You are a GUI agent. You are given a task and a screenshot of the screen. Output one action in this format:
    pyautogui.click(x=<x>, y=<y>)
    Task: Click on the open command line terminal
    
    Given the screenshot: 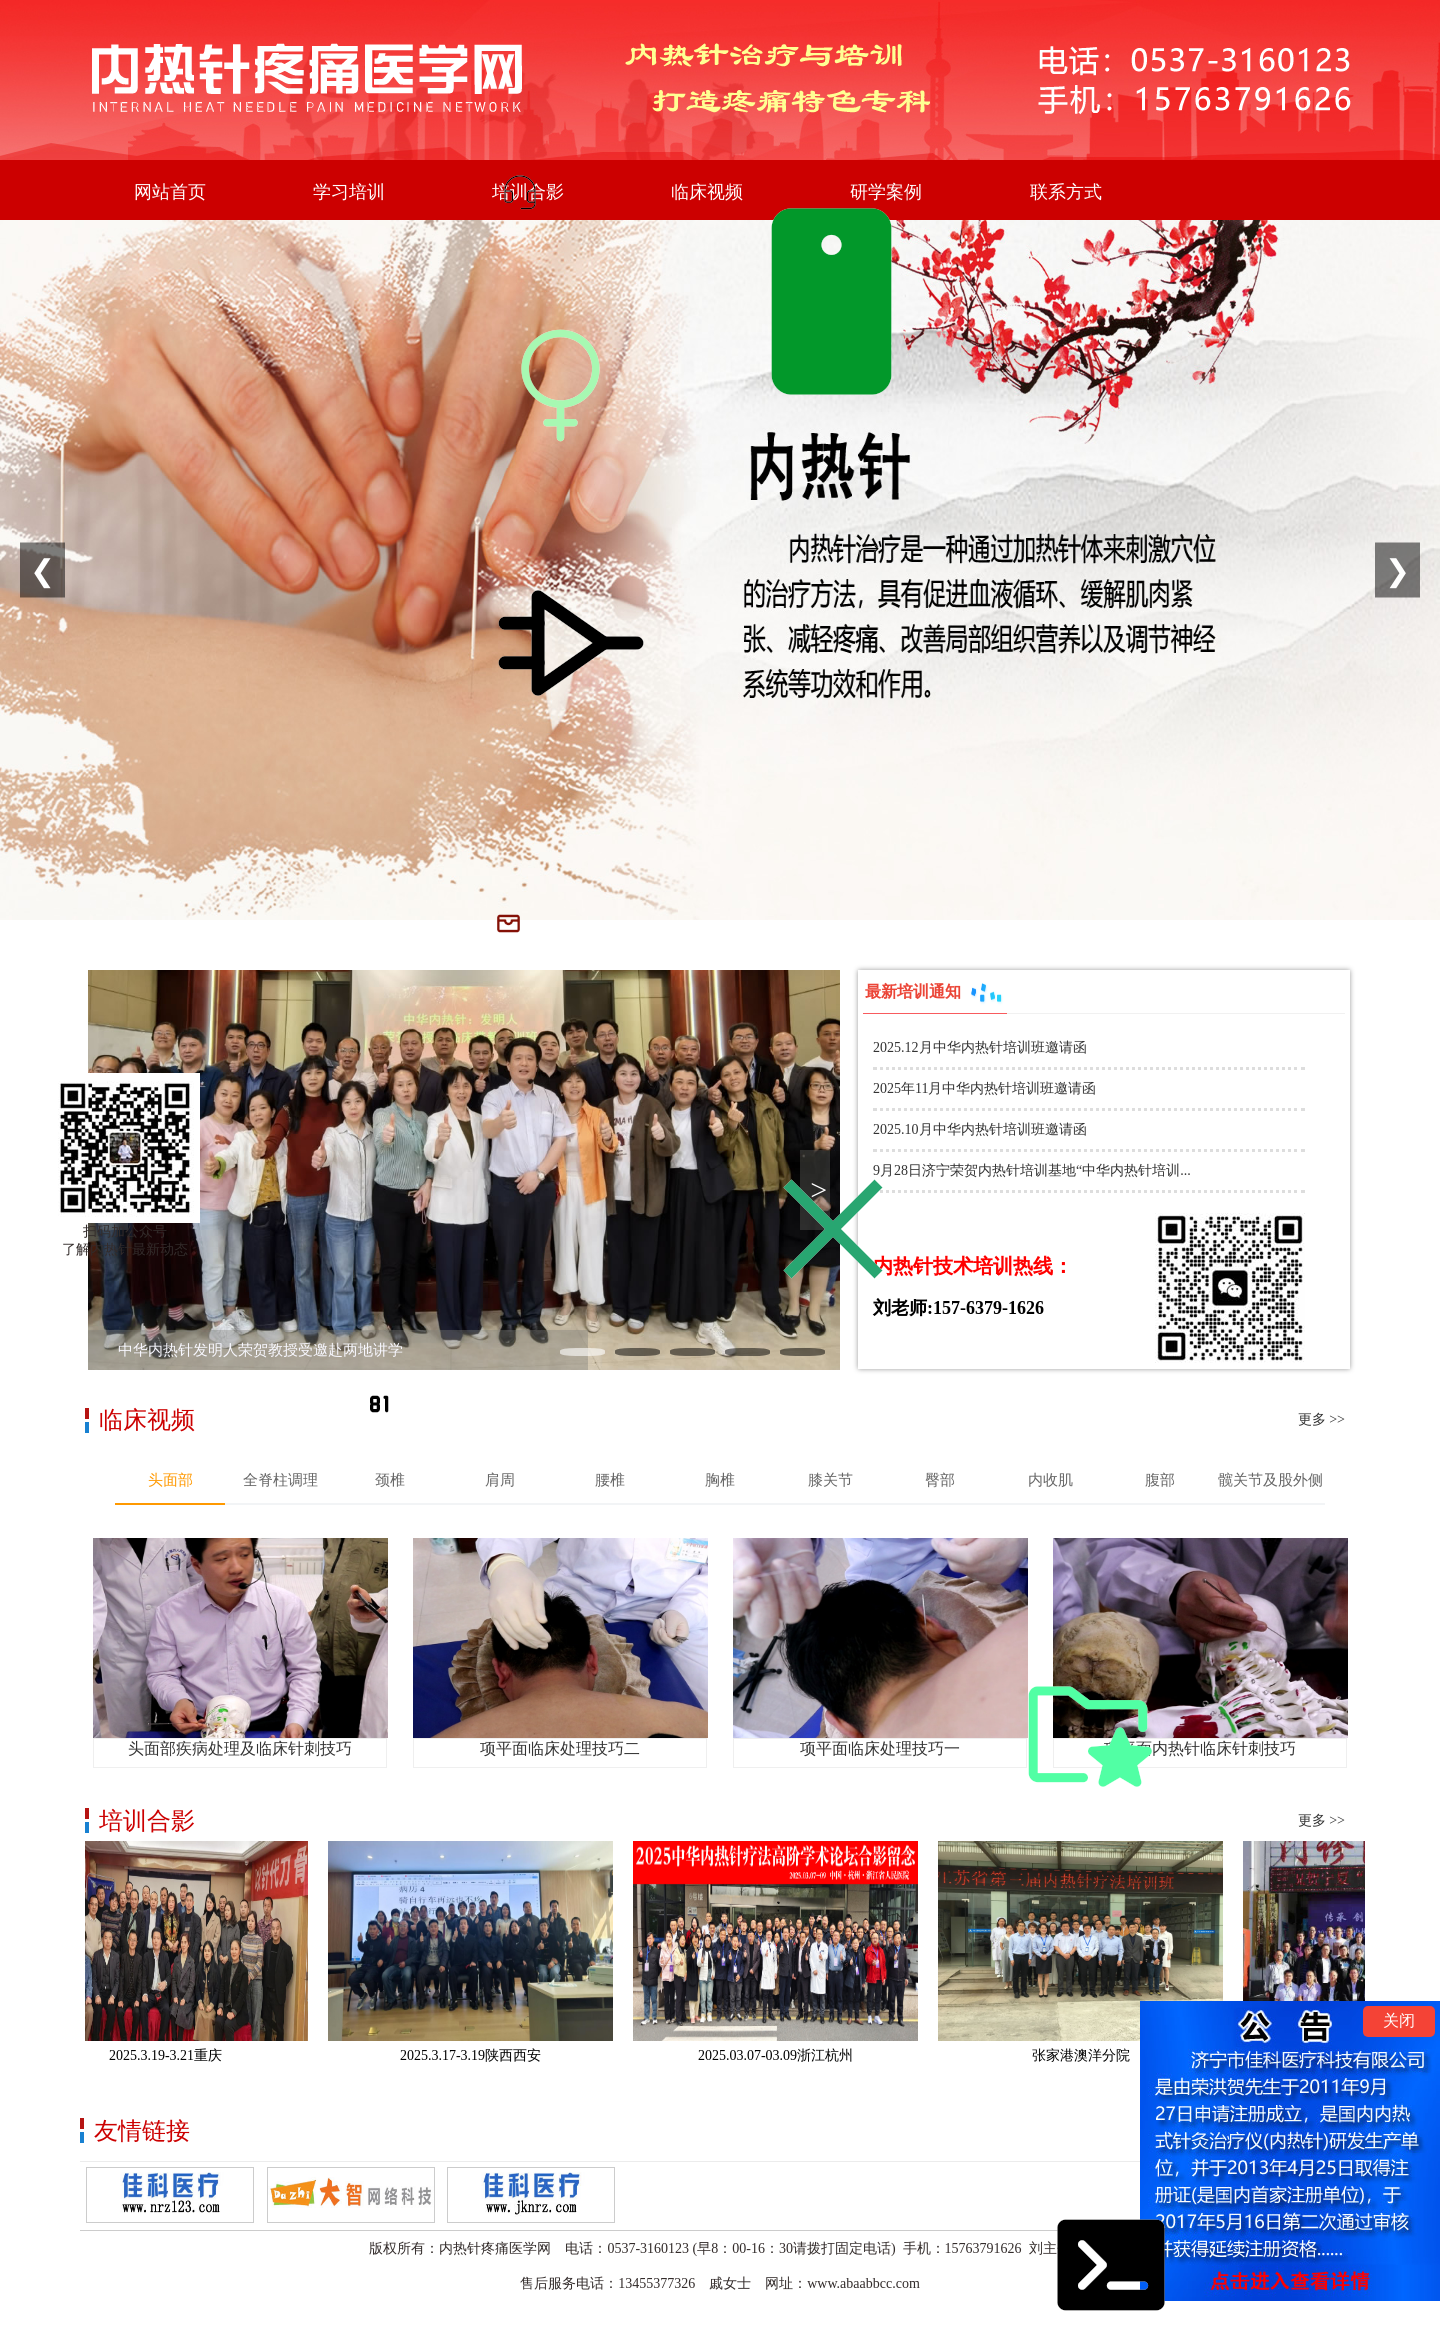 What is the action you would take?
    pyautogui.click(x=1111, y=2265)
    